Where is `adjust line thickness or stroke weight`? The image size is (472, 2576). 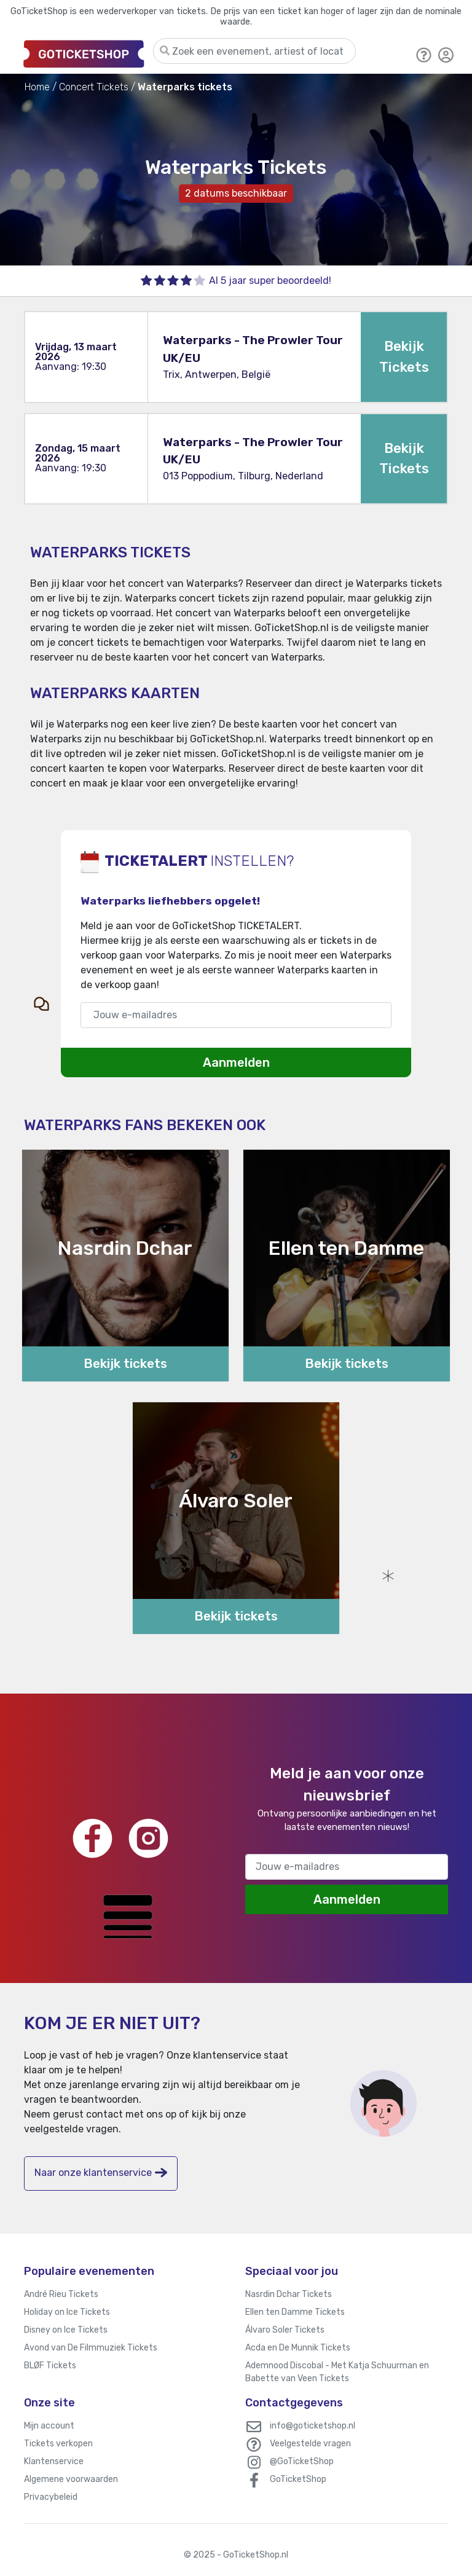
adjust line thickness or stroke weight is located at coordinates (128, 1917).